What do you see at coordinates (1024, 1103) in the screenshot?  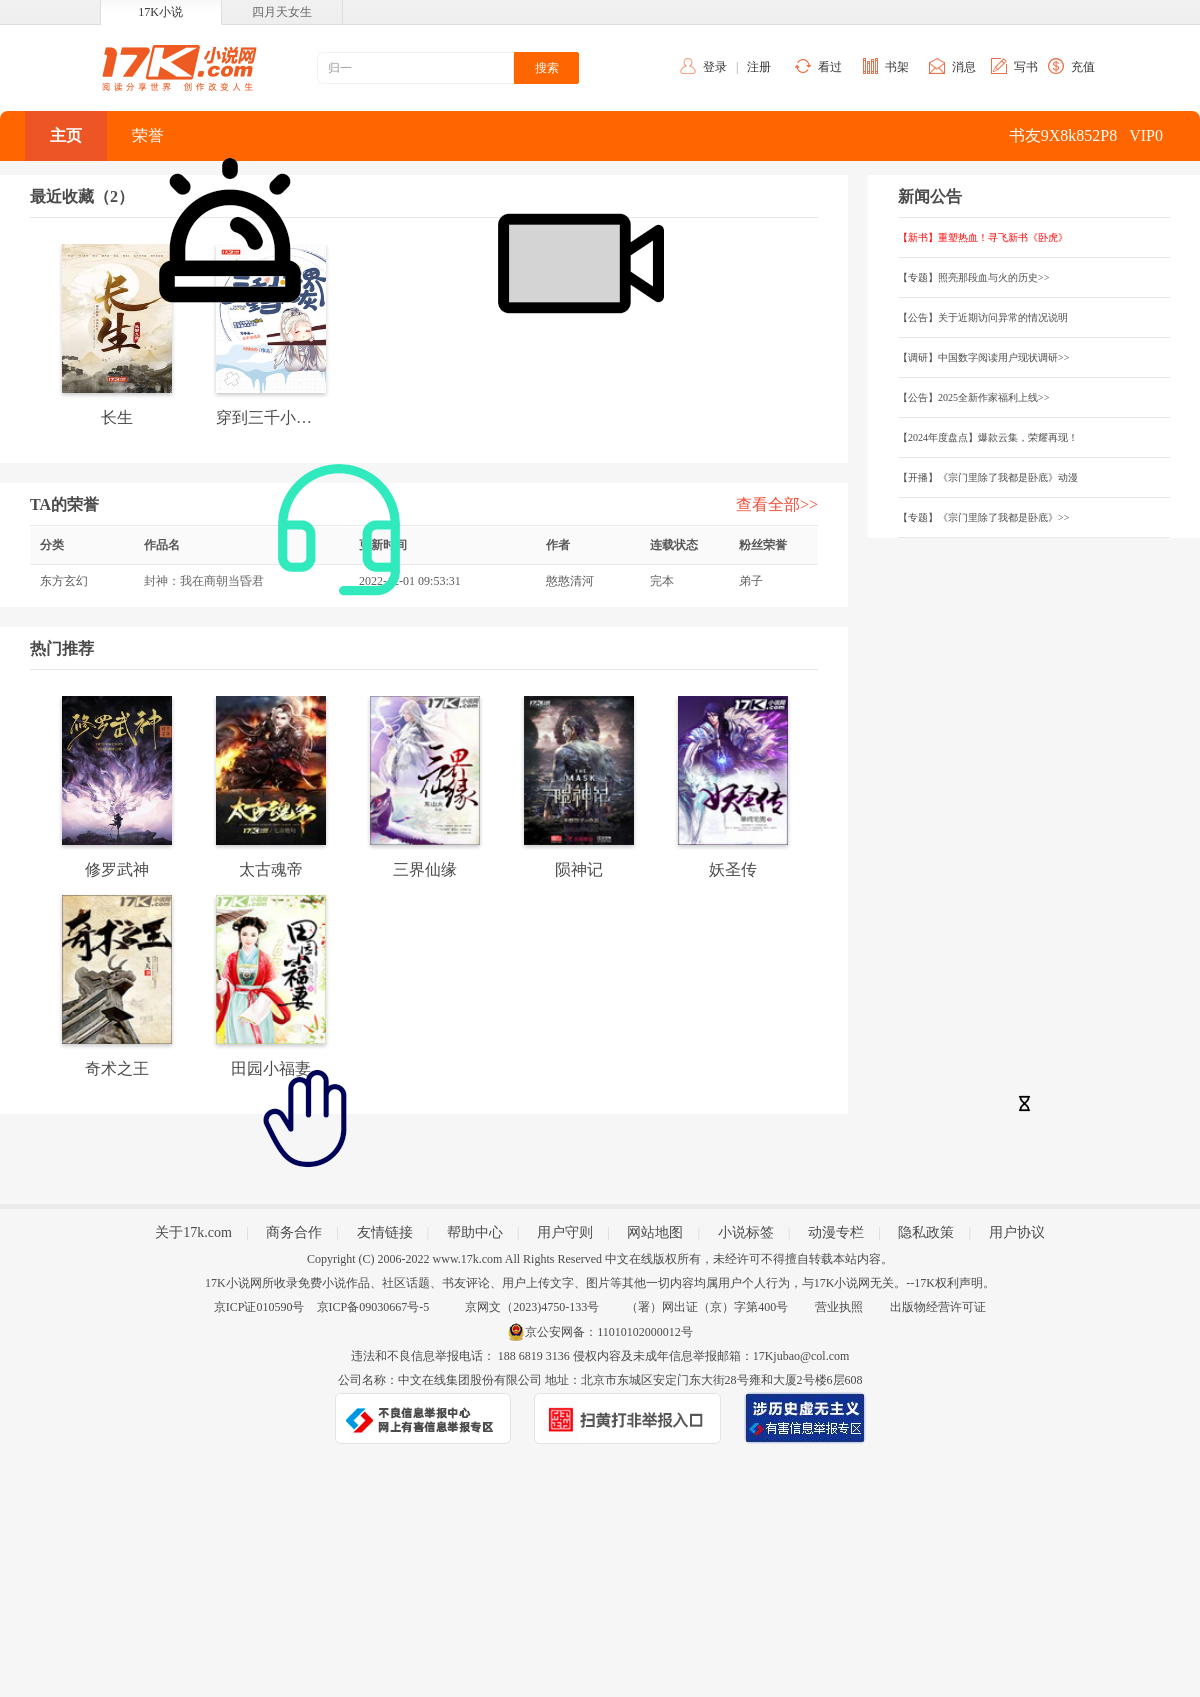 I see `indicates a loading or waiting state` at bounding box center [1024, 1103].